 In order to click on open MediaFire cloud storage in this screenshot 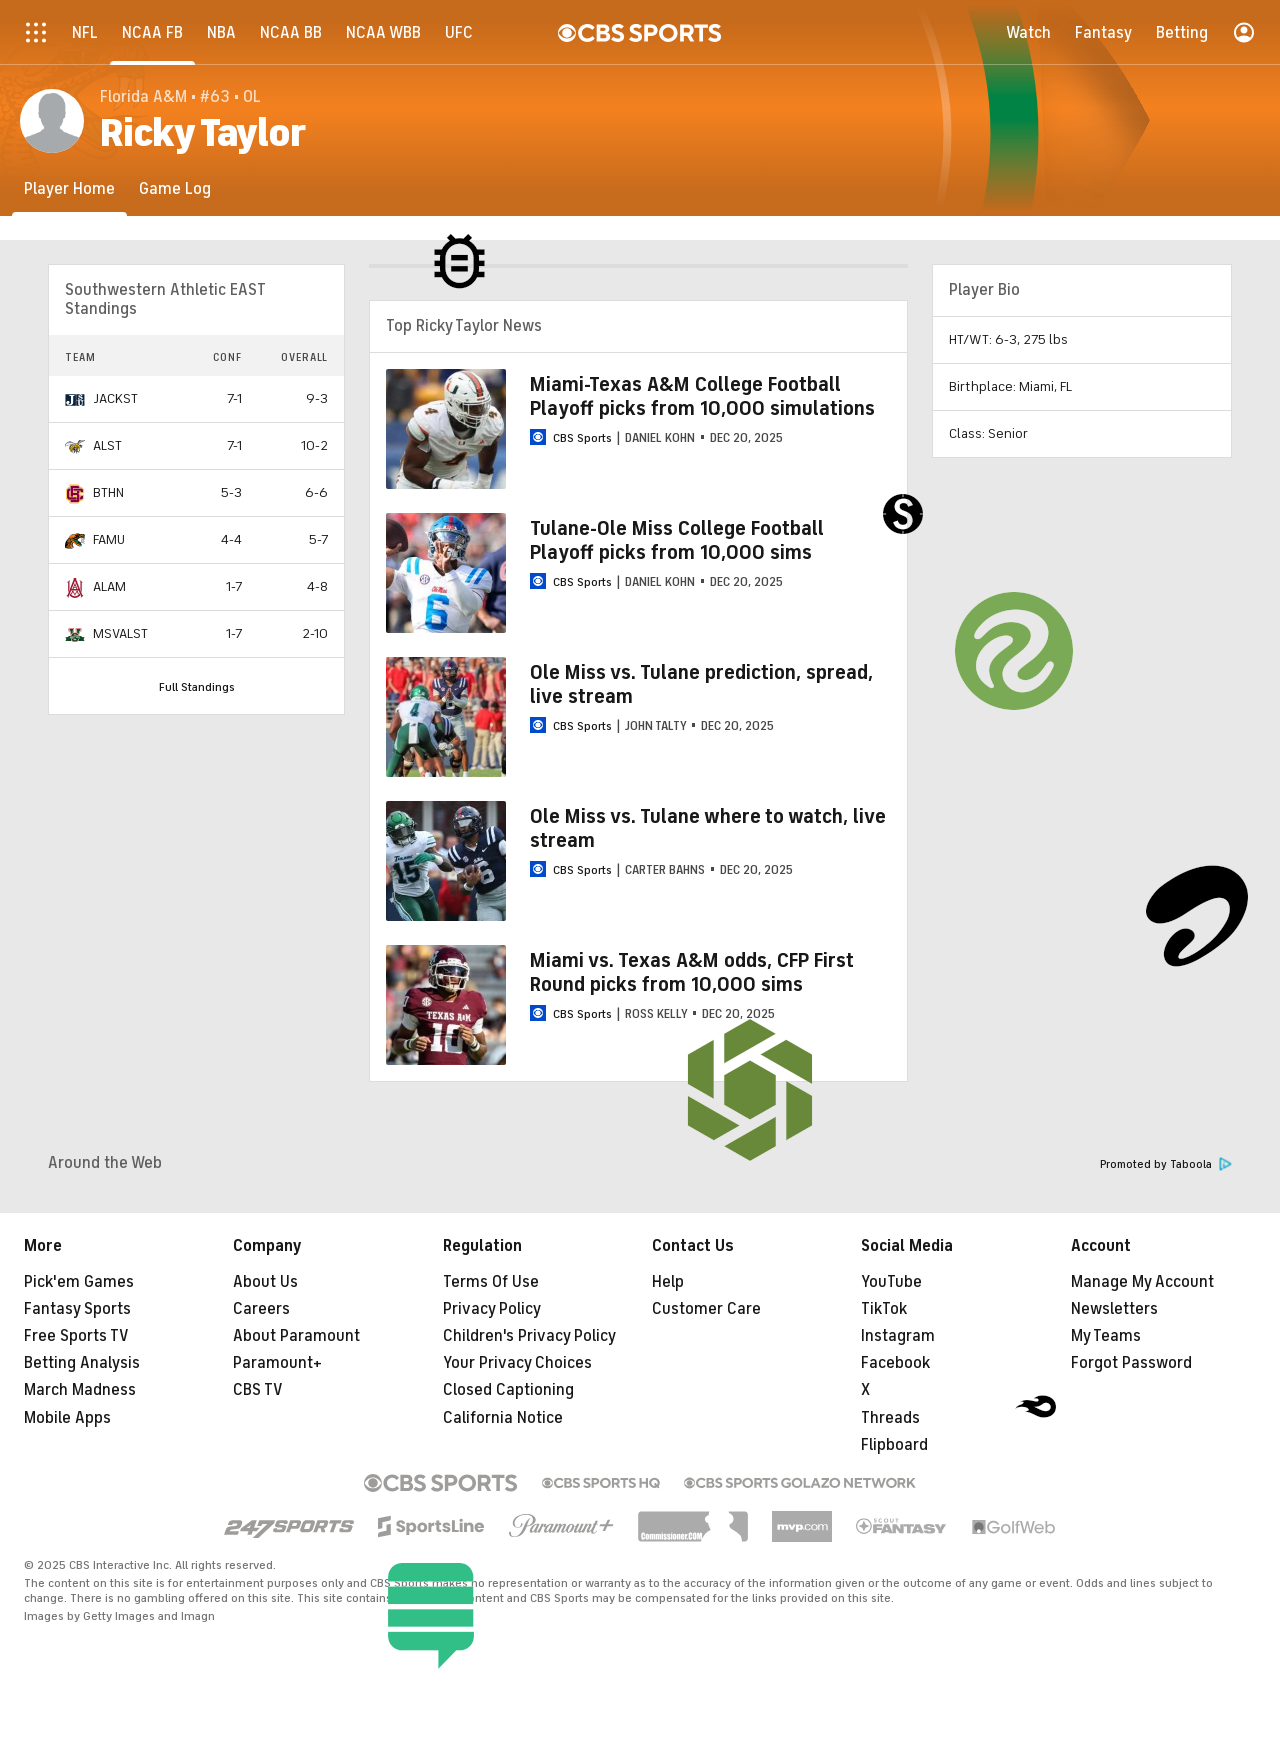, I will do `click(1035, 1406)`.